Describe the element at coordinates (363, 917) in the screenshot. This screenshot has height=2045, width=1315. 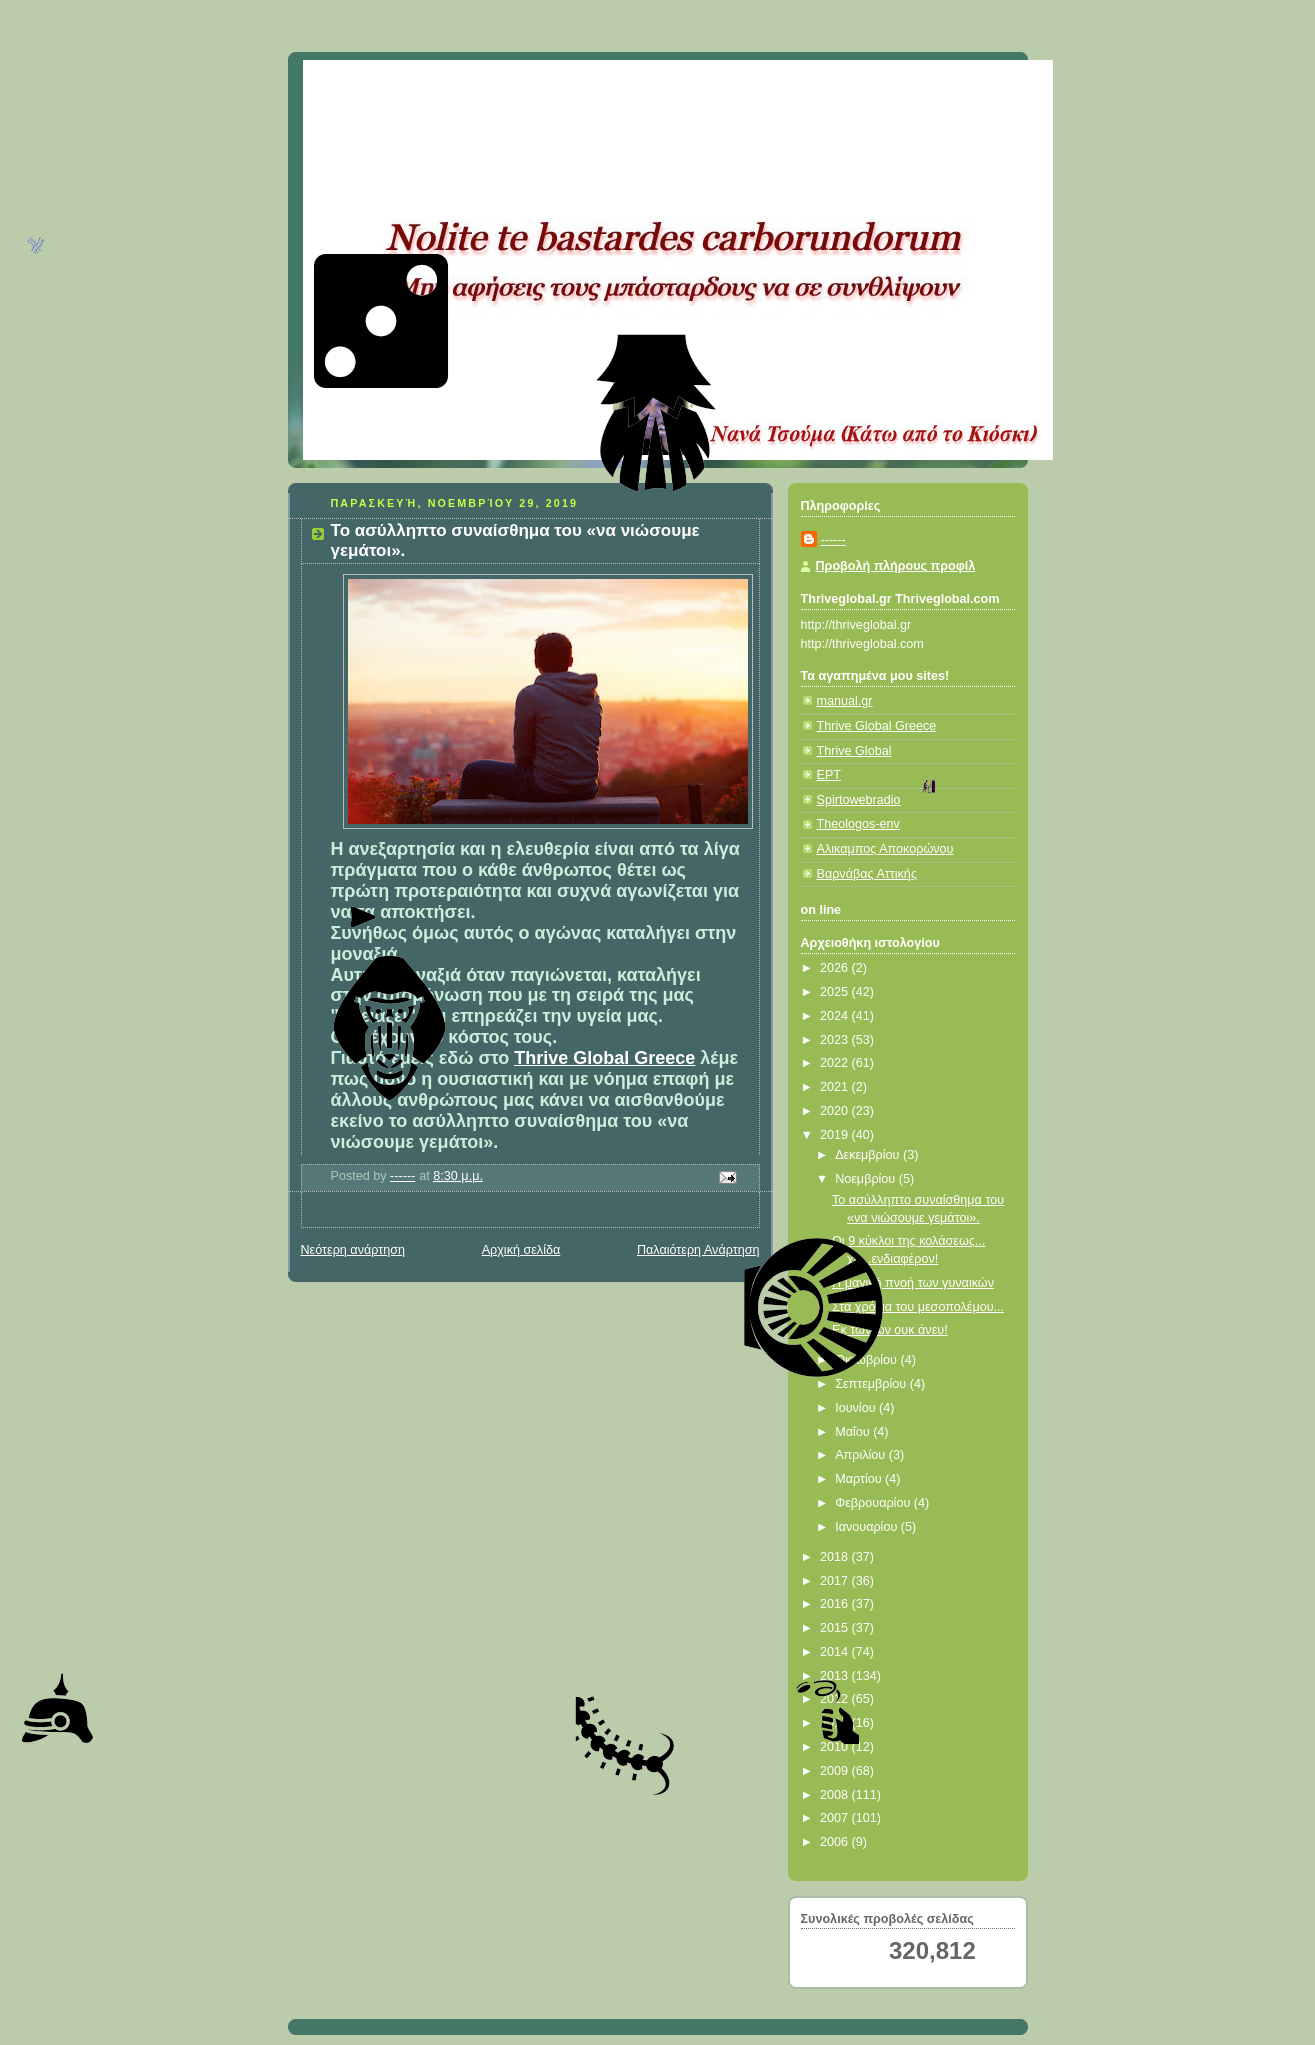
I see `start or resume media playback` at that location.